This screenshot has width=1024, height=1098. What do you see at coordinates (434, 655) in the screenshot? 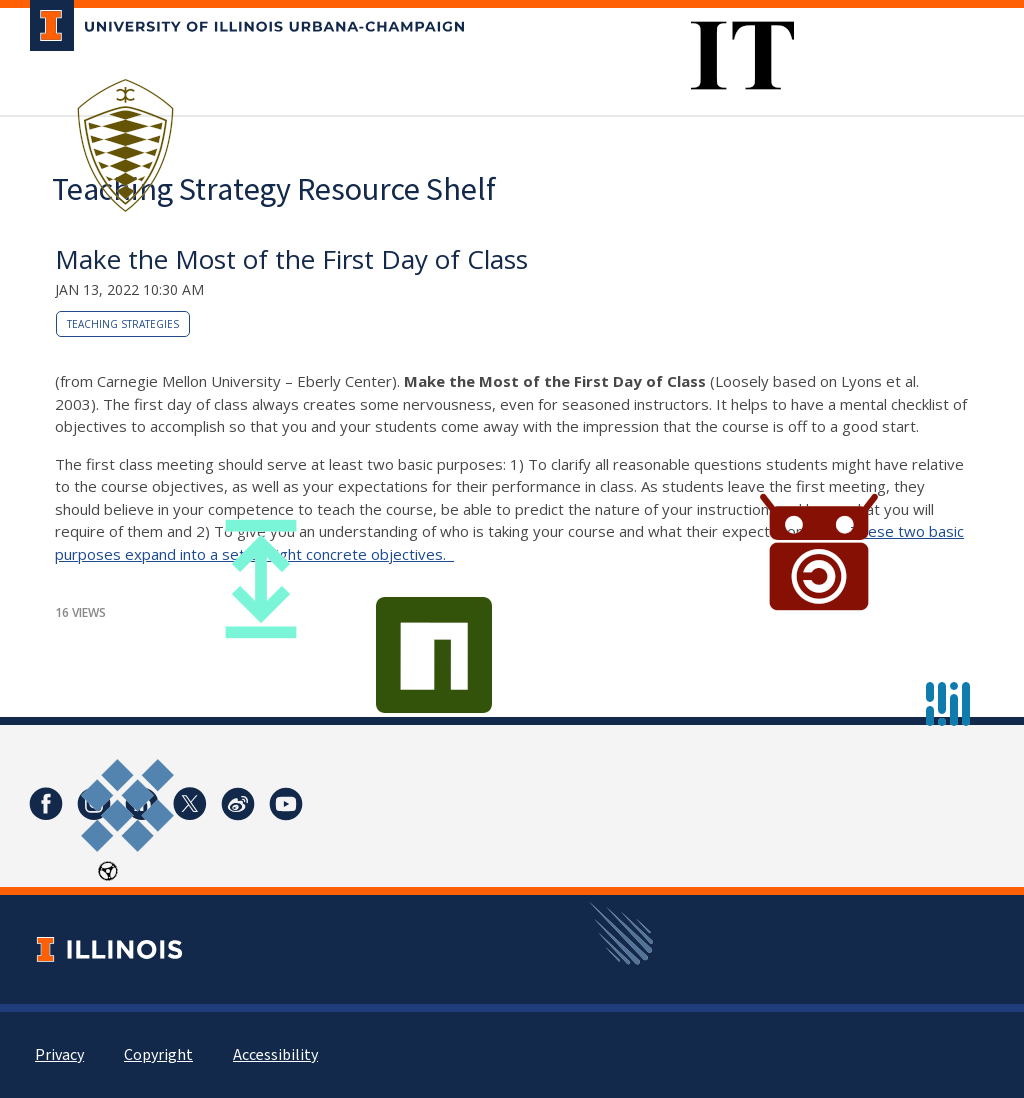
I see `npm package manager logo` at bounding box center [434, 655].